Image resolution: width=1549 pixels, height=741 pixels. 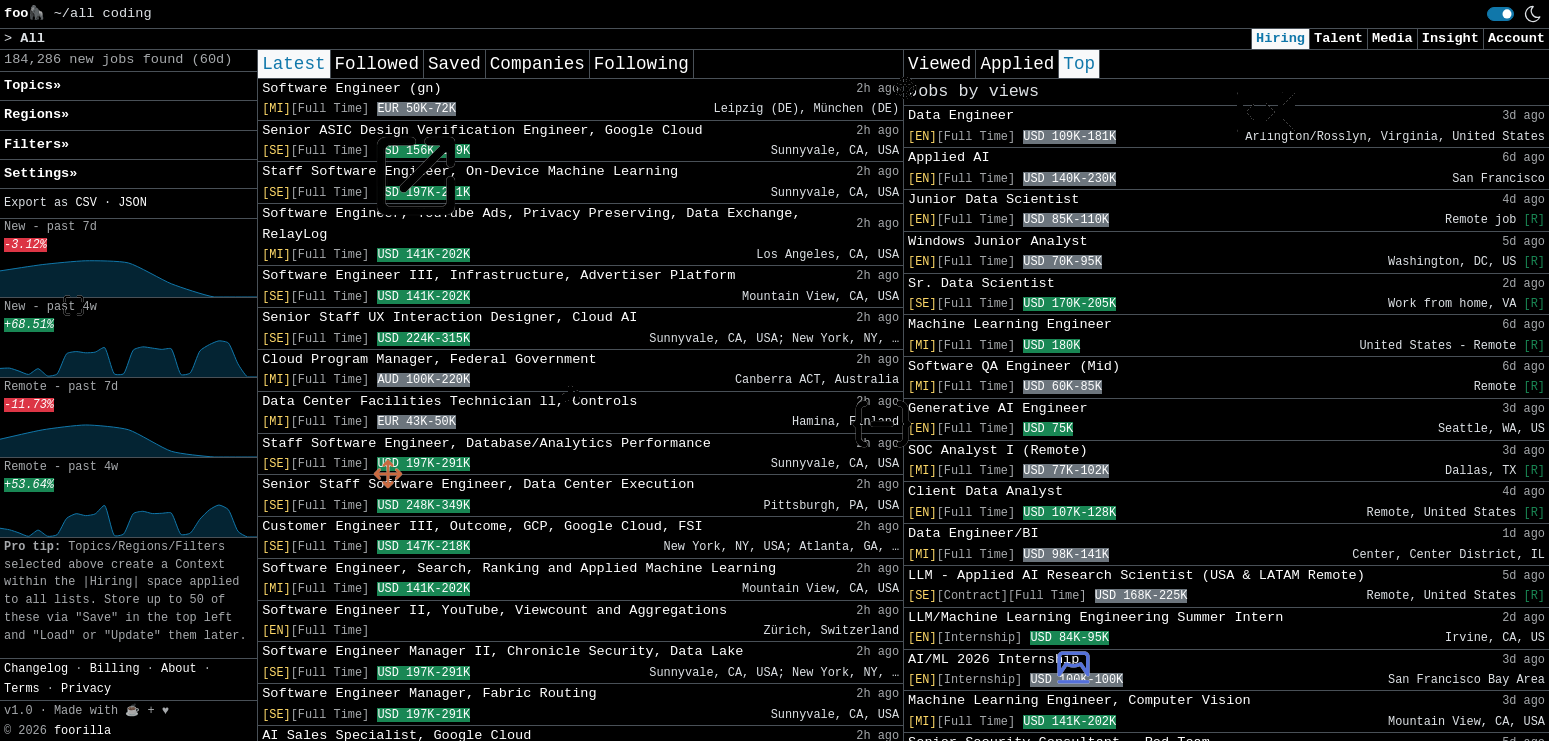 What do you see at coordinates (905, 88) in the screenshot?
I see `view favorites or starred items` at bounding box center [905, 88].